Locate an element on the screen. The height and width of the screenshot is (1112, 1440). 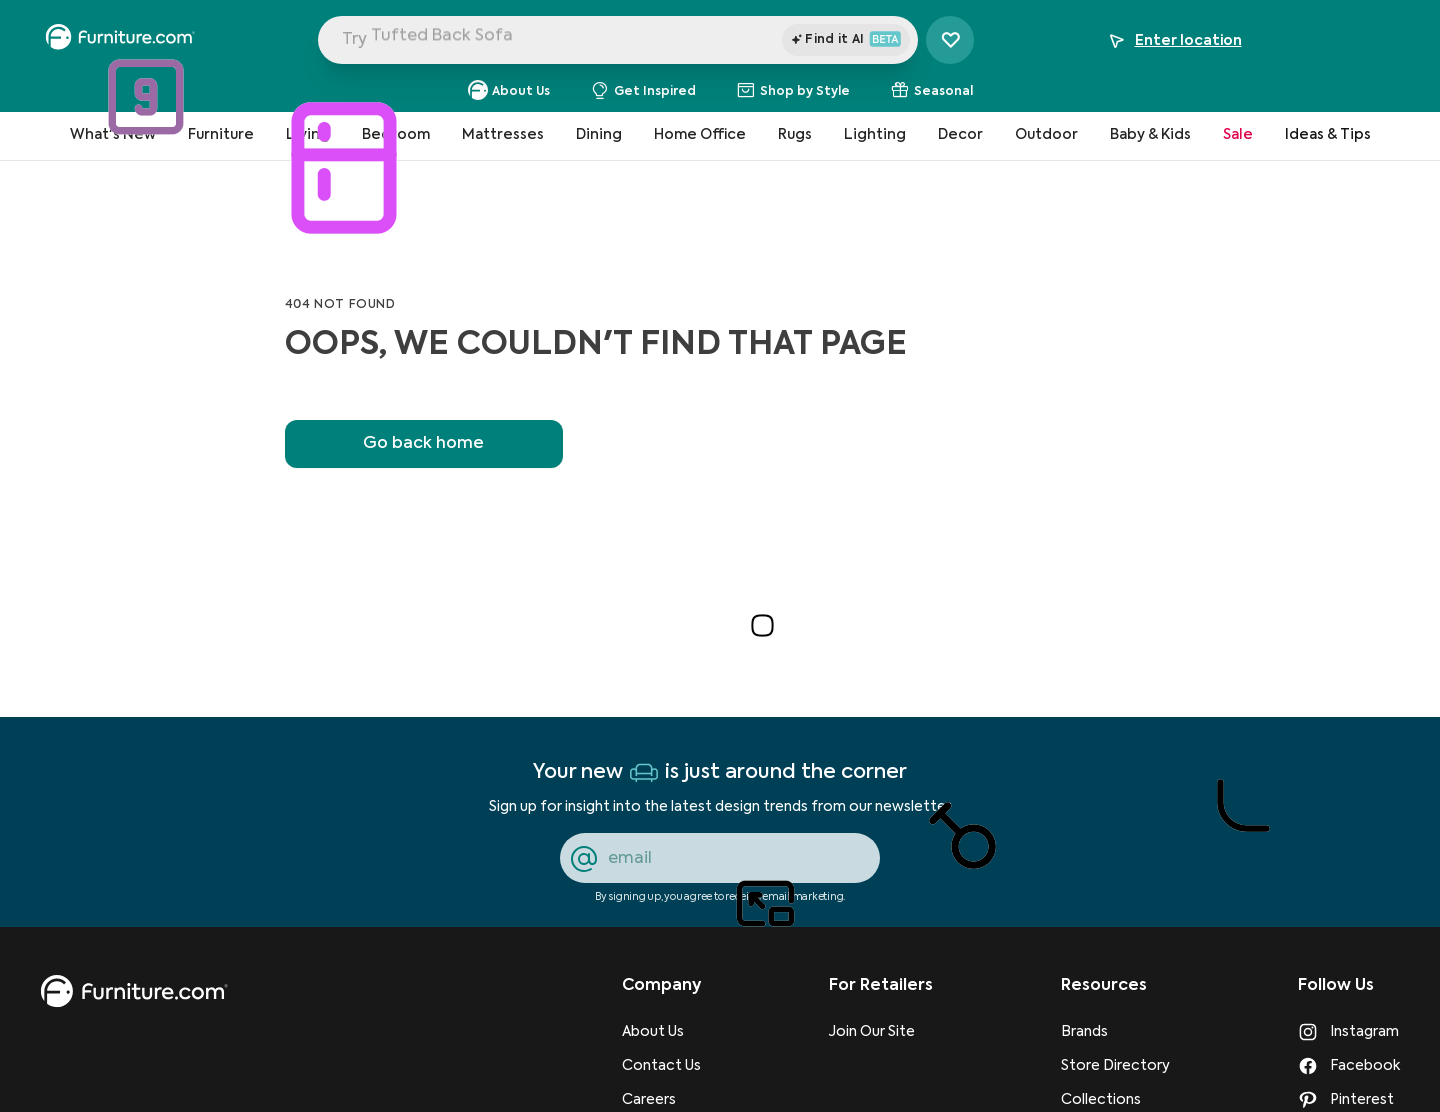
adjust bottom-left corner radius is located at coordinates (1243, 805).